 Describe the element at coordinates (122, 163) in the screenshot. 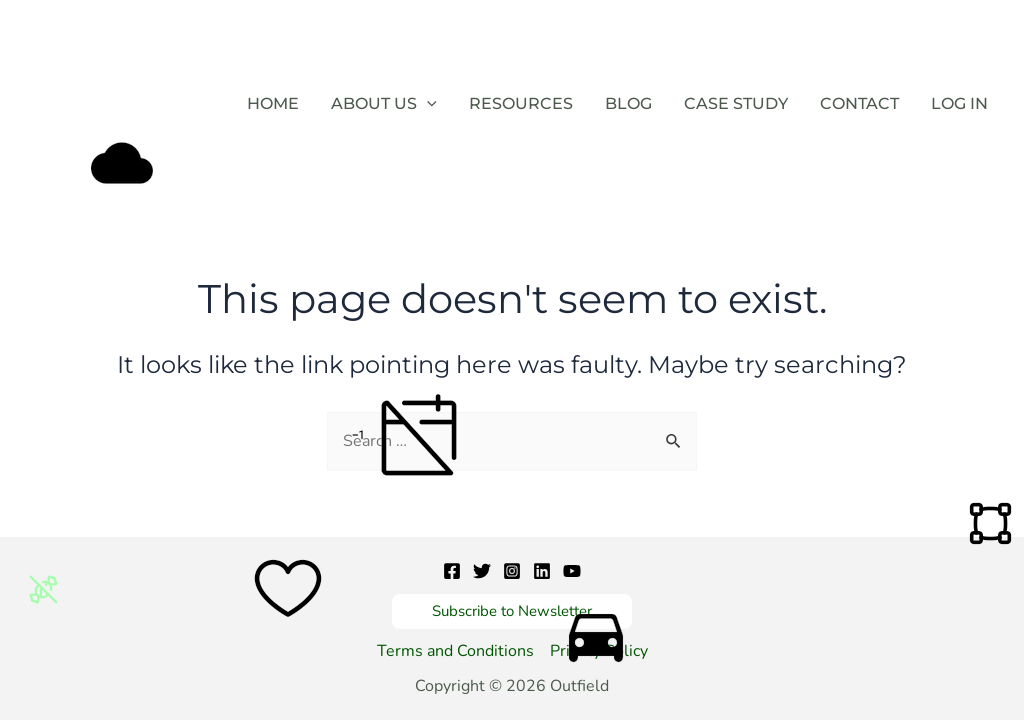

I see `access cloud storage` at that location.